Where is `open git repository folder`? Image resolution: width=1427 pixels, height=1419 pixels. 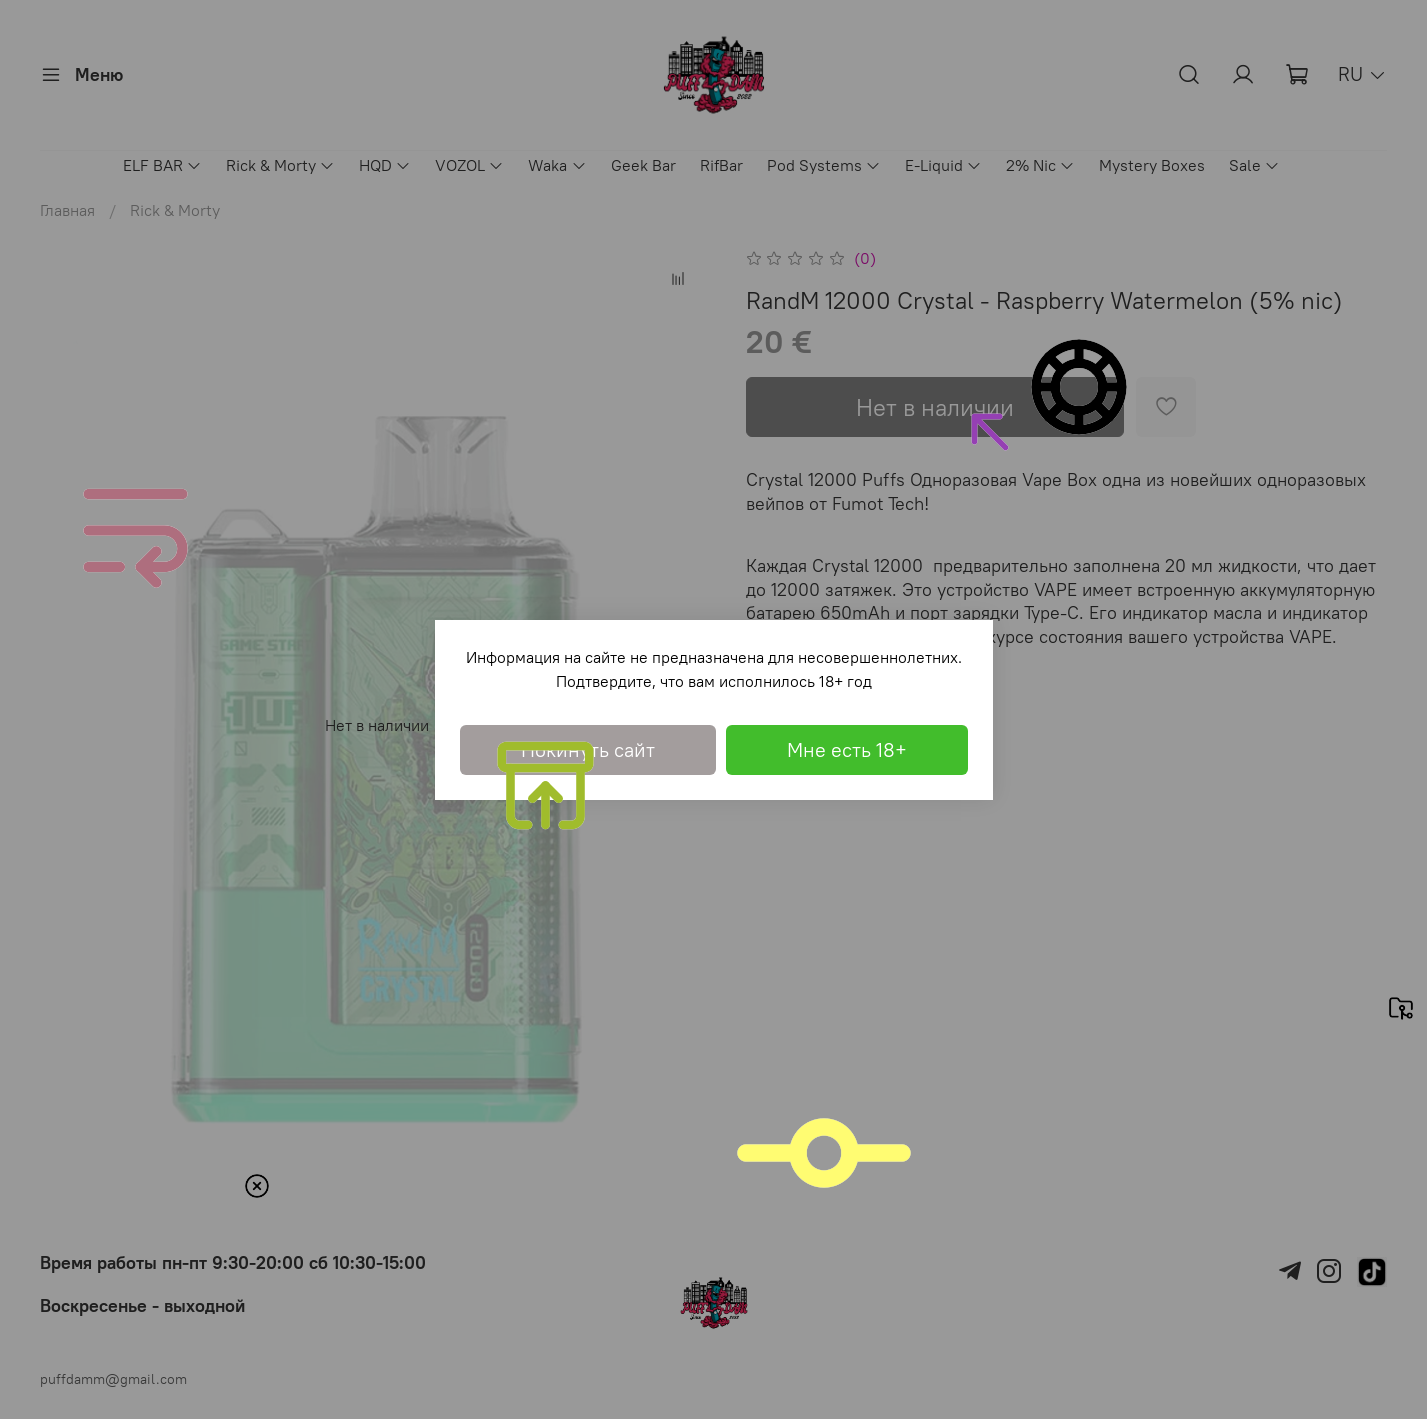 open git repository folder is located at coordinates (1401, 1008).